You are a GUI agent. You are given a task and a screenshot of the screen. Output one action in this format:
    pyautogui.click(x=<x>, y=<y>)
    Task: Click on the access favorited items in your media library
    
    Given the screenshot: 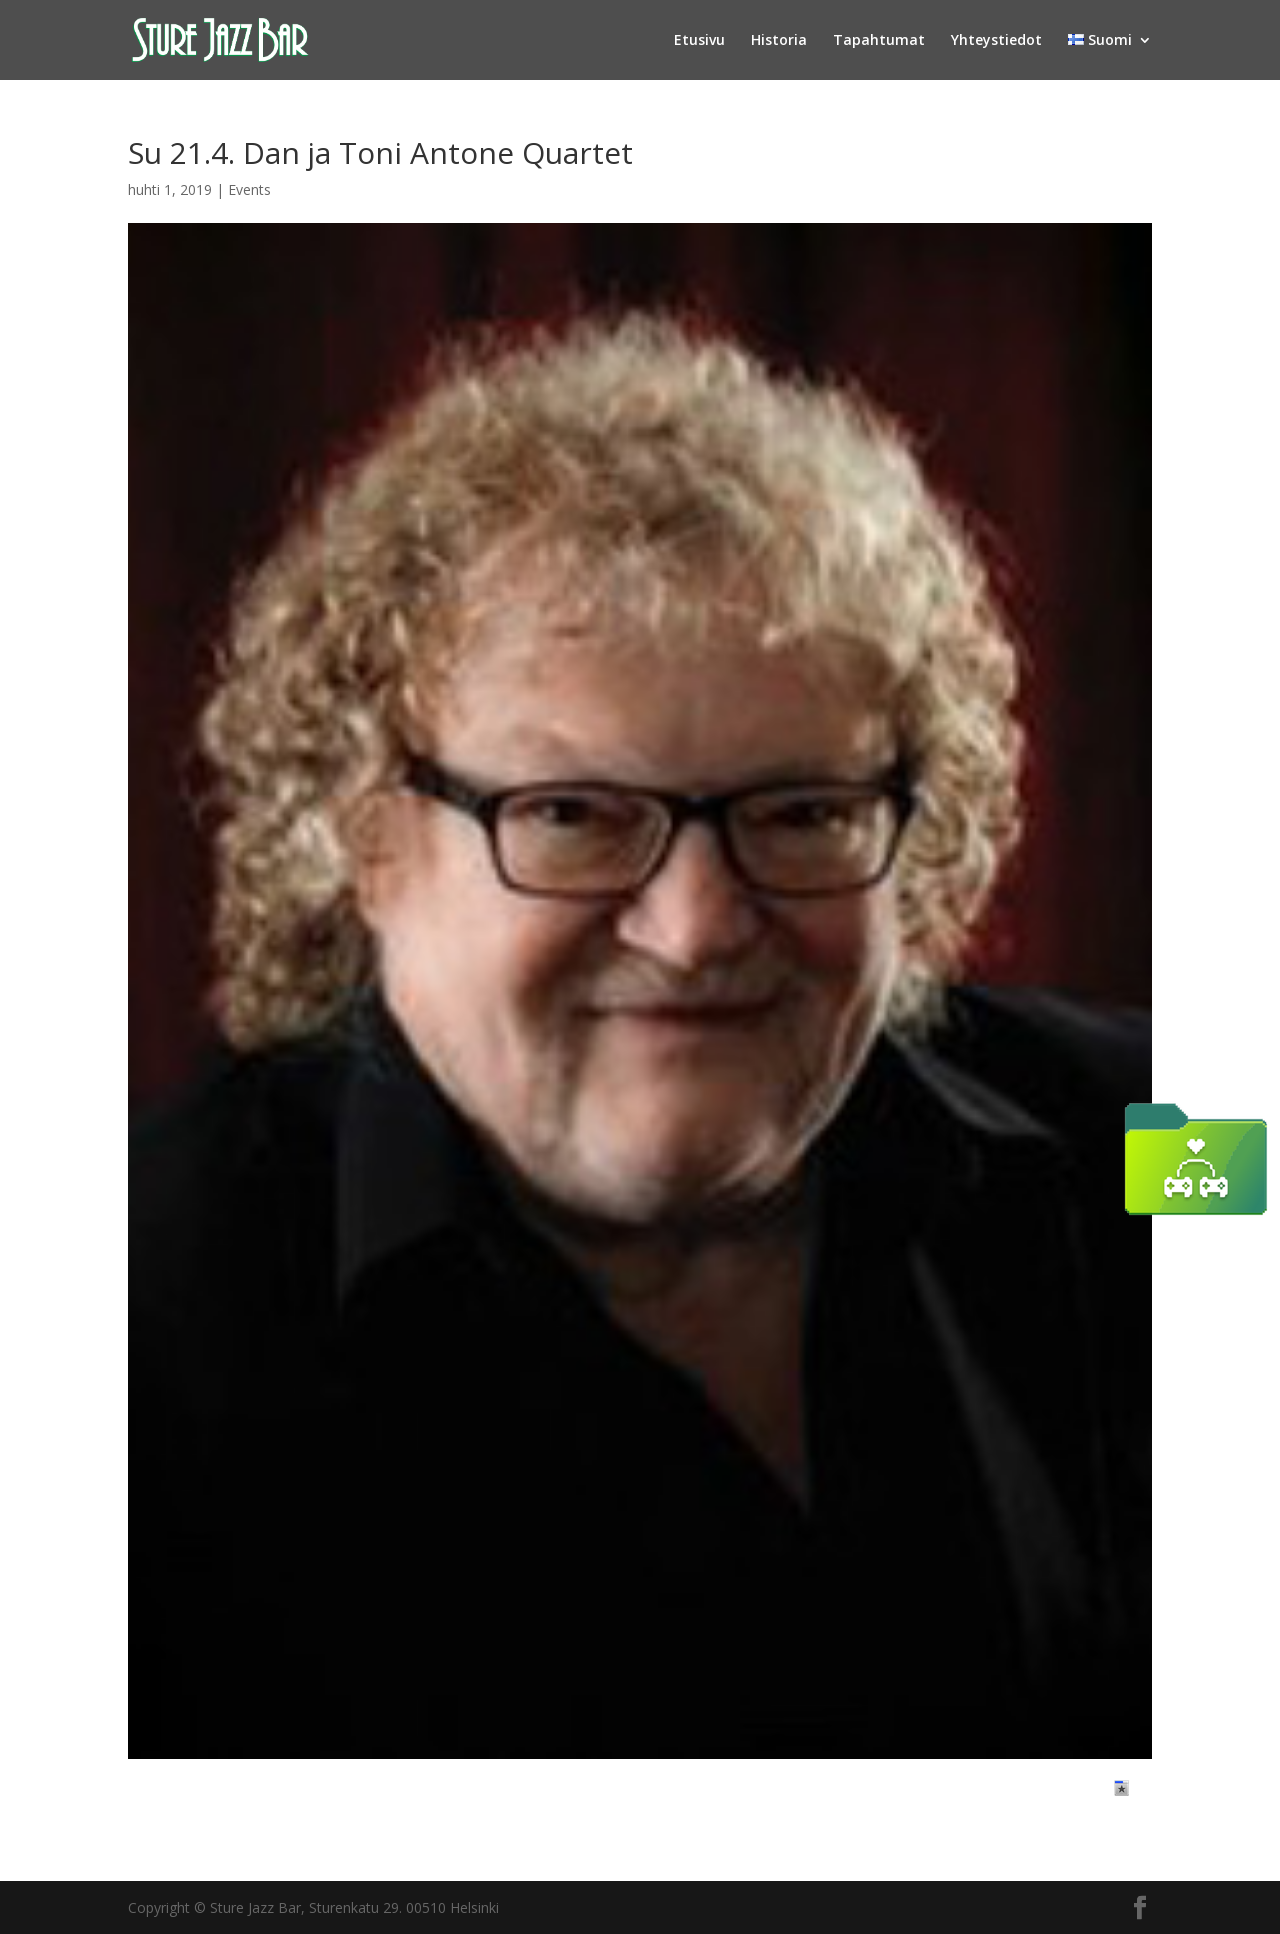 What is the action you would take?
    pyautogui.click(x=1122, y=1788)
    